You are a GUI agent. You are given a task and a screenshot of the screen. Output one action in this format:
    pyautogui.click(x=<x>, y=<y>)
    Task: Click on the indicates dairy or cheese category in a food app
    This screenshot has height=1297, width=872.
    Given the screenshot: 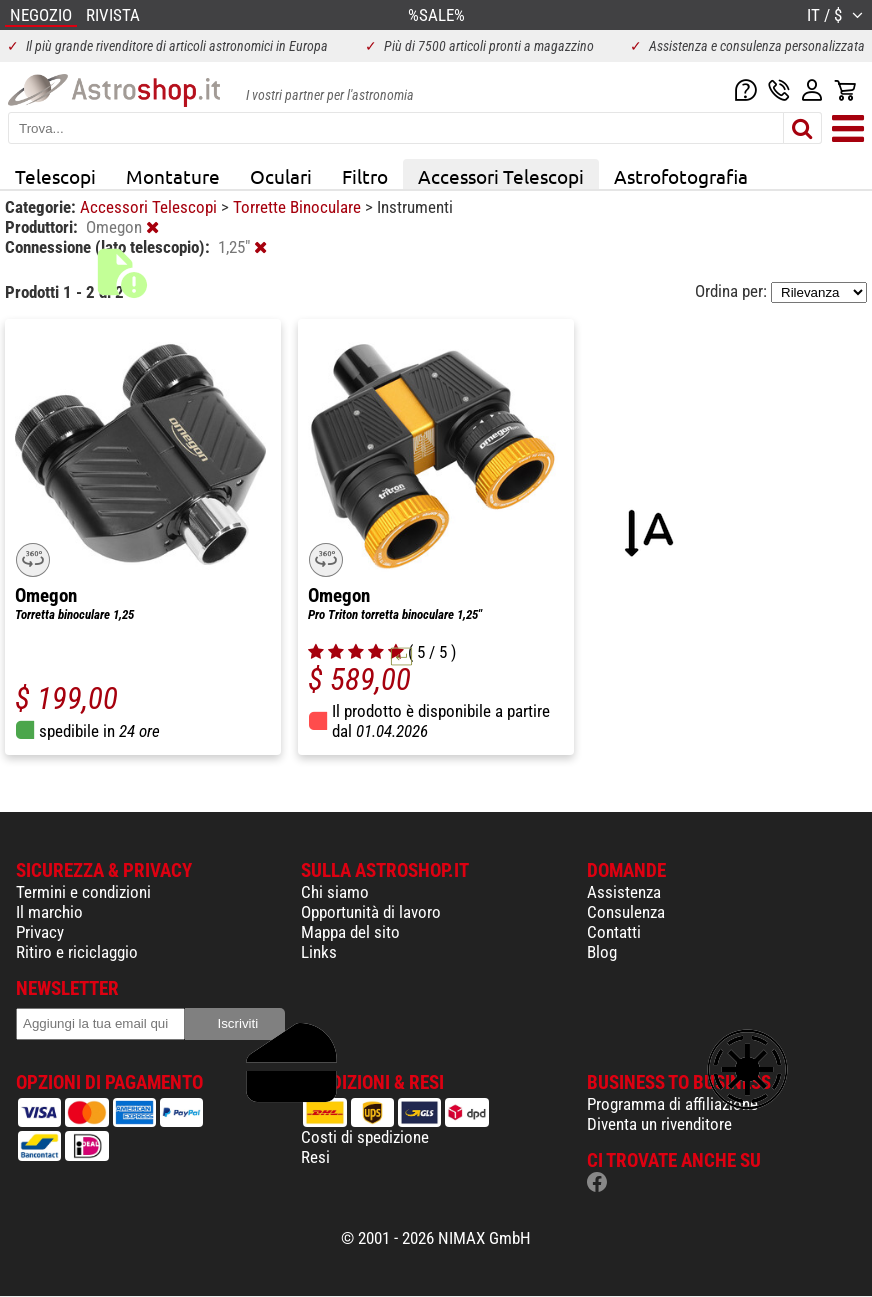 What is the action you would take?
    pyautogui.click(x=291, y=1062)
    